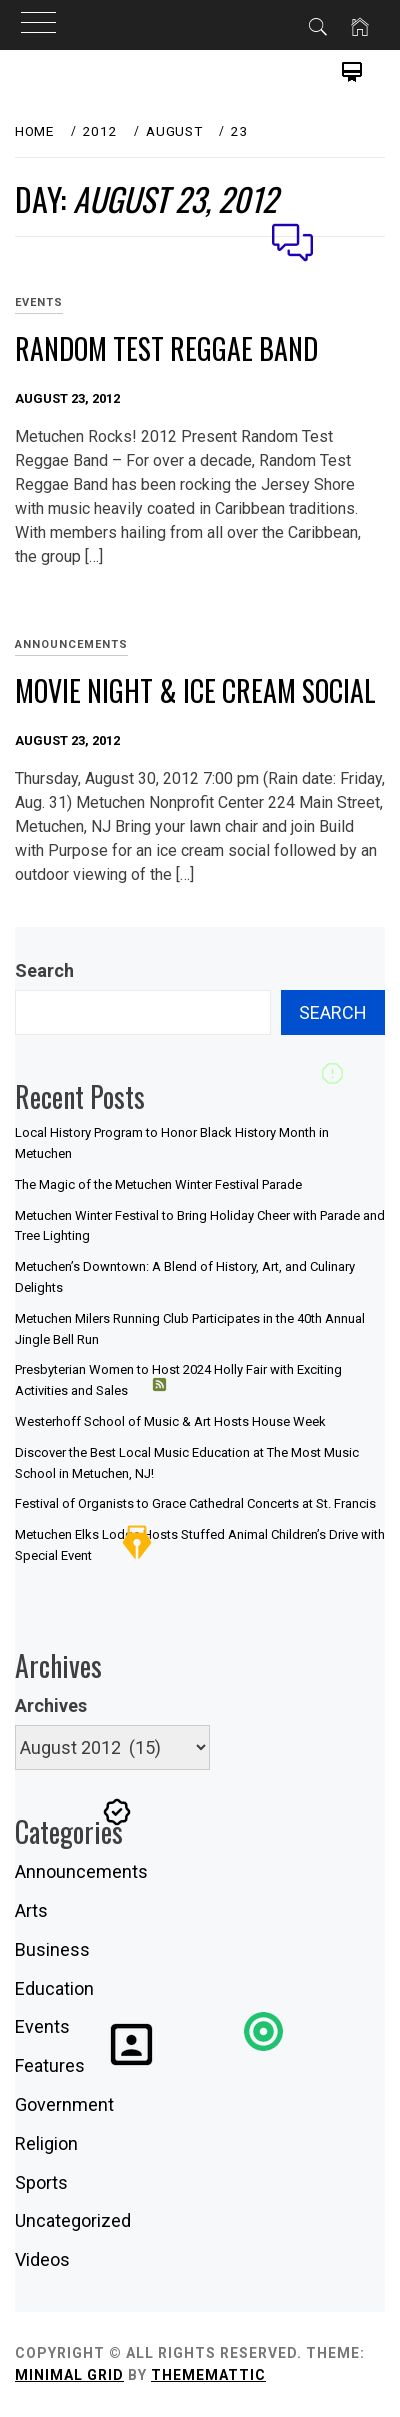 This screenshot has width=400, height=2417. I want to click on view membership card details, so click(352, 72).